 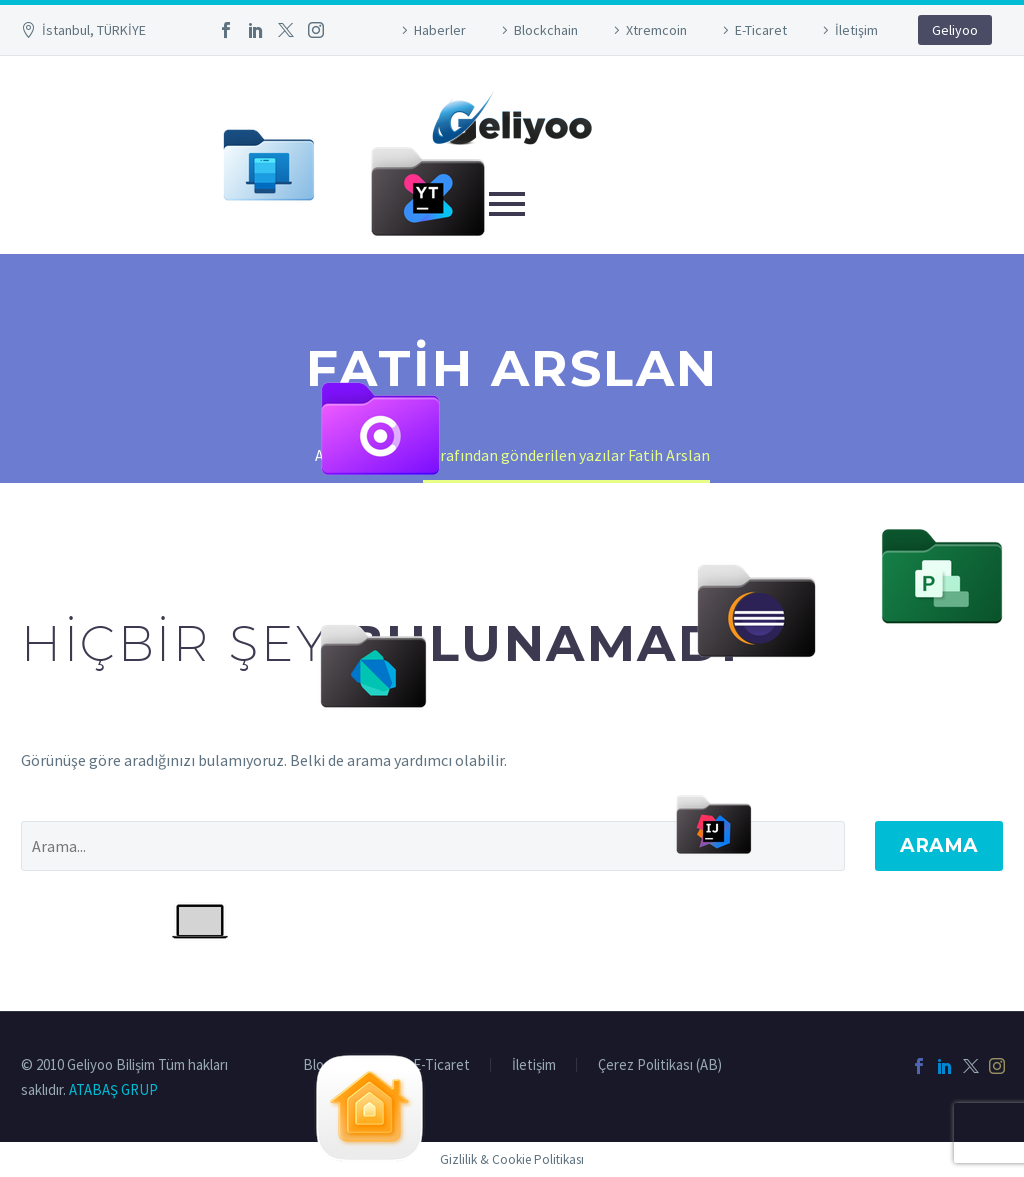 I want to click on open the home app, so click(x=369, y=1108).